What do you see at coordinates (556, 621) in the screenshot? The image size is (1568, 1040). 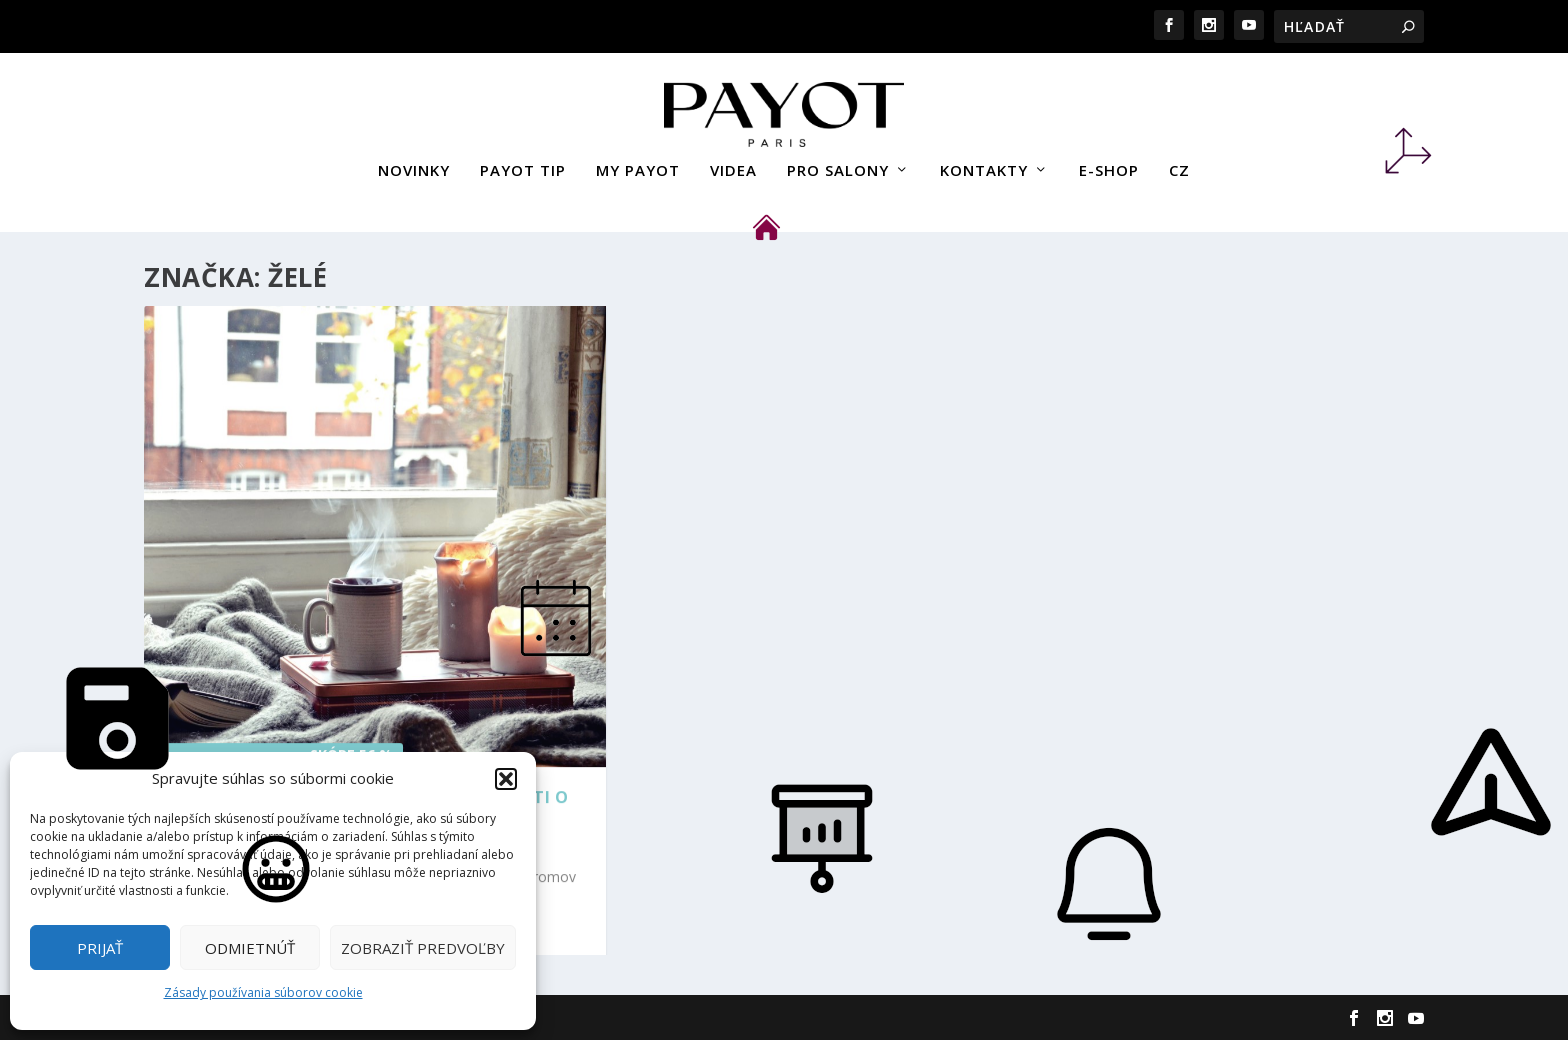 I see `view calendar events` at bounding box center [556, 621].